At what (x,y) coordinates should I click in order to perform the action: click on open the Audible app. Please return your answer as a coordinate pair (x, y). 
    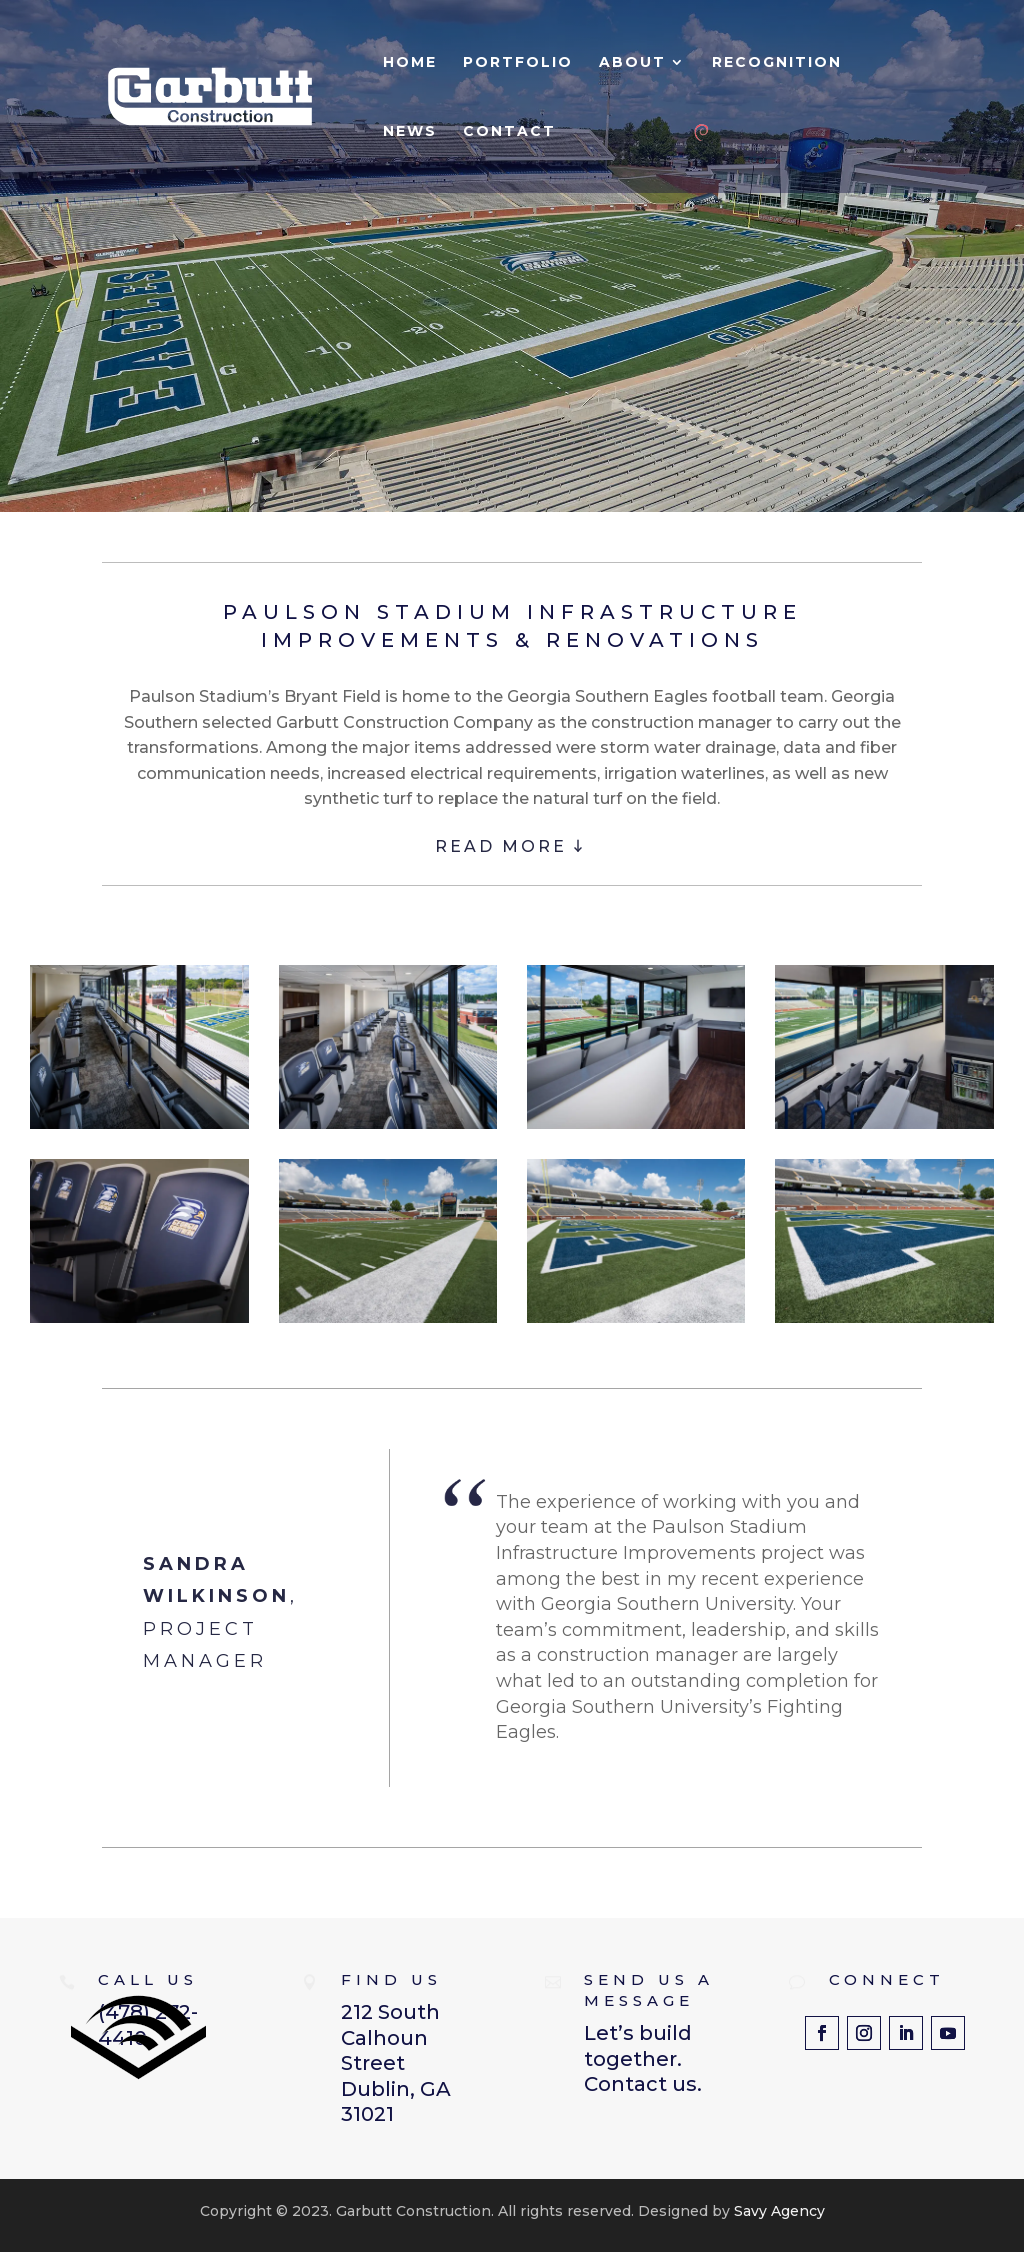
    Looking at the image, I should click on (138, 2037).